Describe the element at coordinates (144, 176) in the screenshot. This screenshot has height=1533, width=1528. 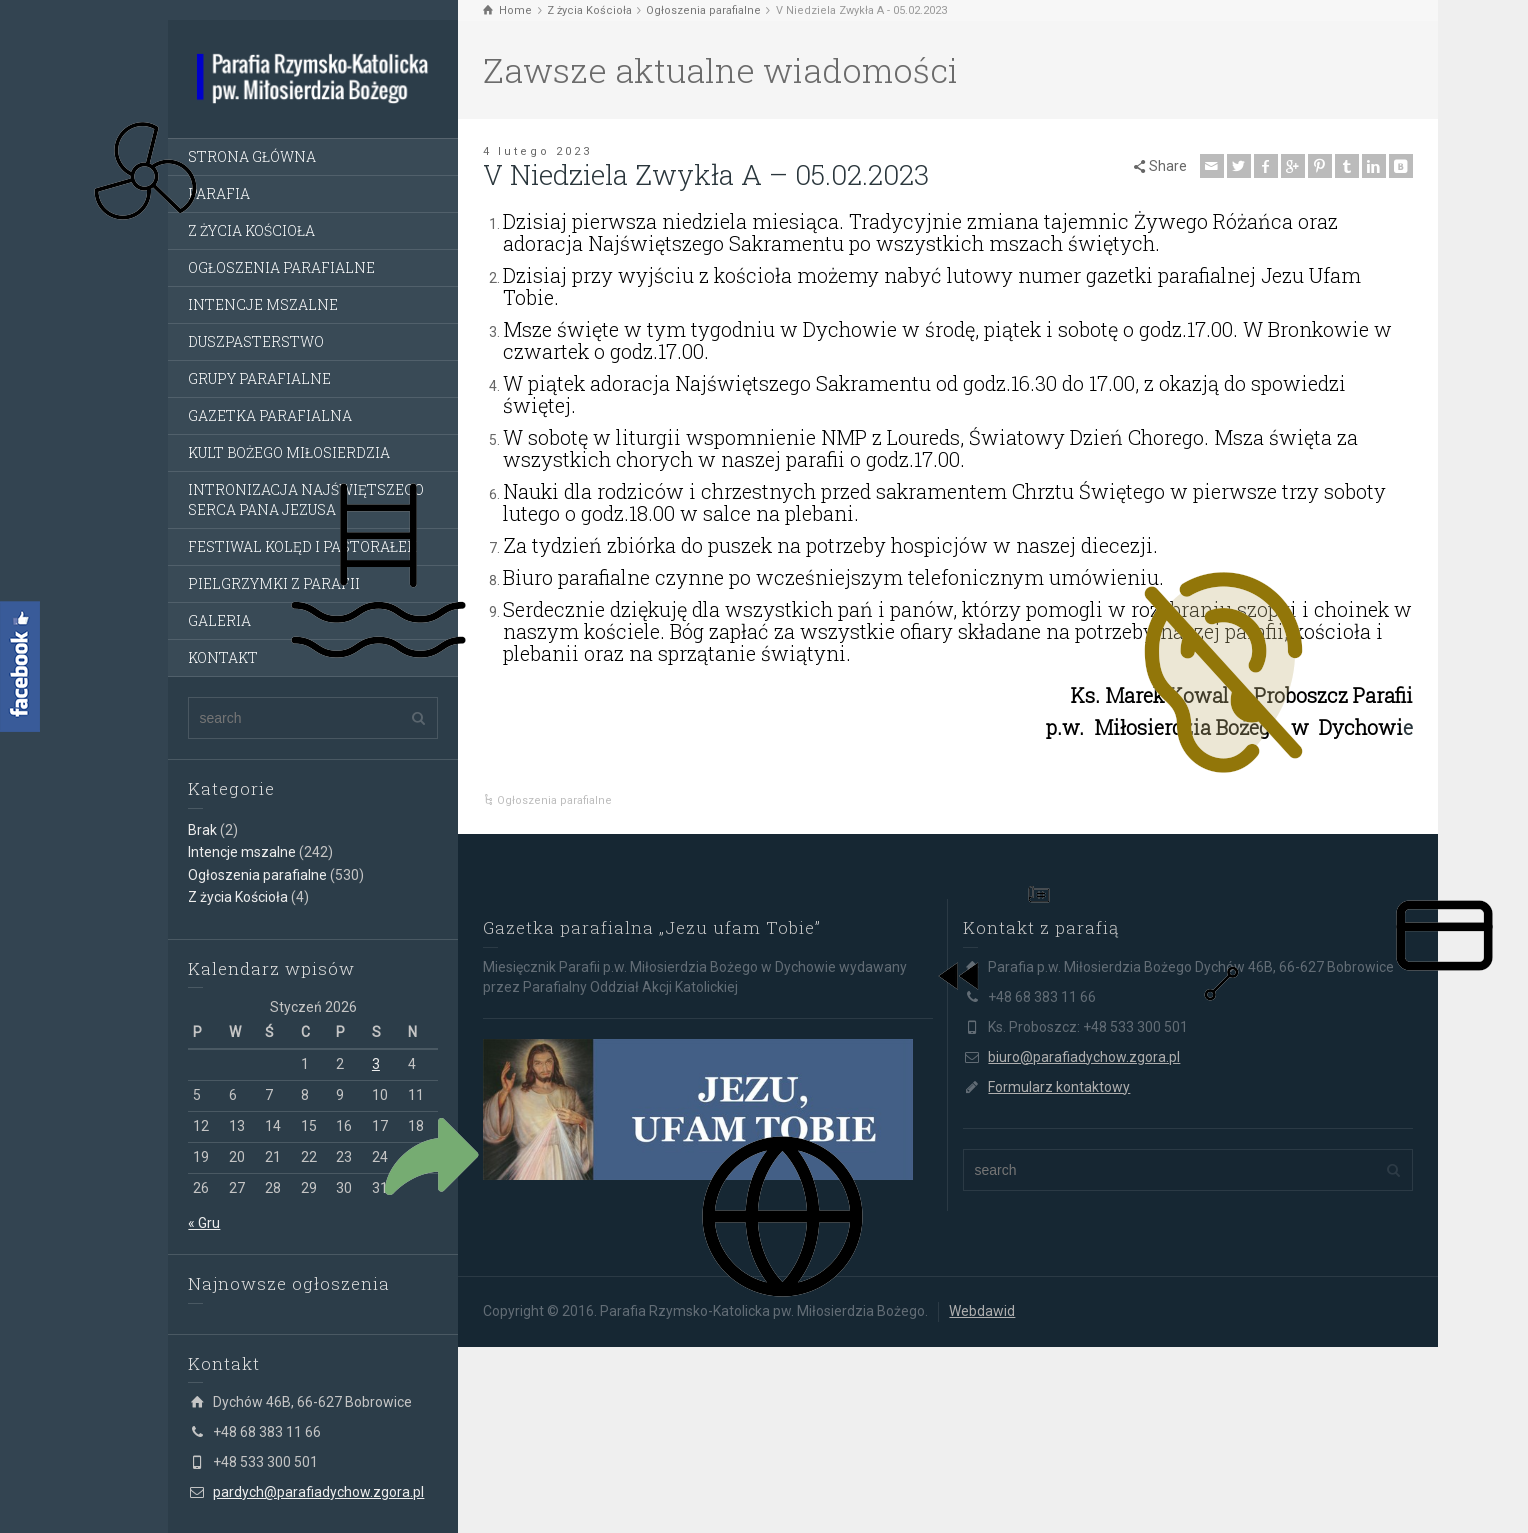
I see `adjust fan or ventilation settings` at that location.